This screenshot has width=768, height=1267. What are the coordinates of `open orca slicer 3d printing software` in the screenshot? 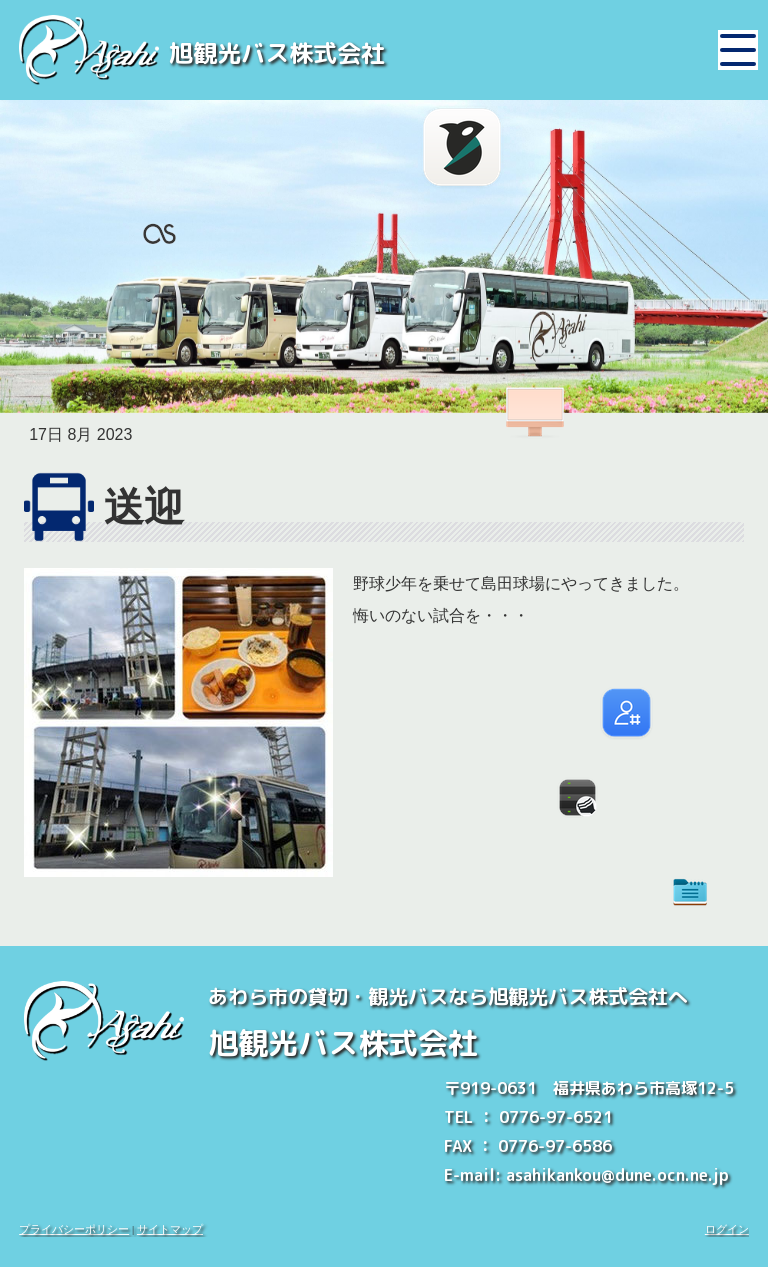 It's located at (462, 147).